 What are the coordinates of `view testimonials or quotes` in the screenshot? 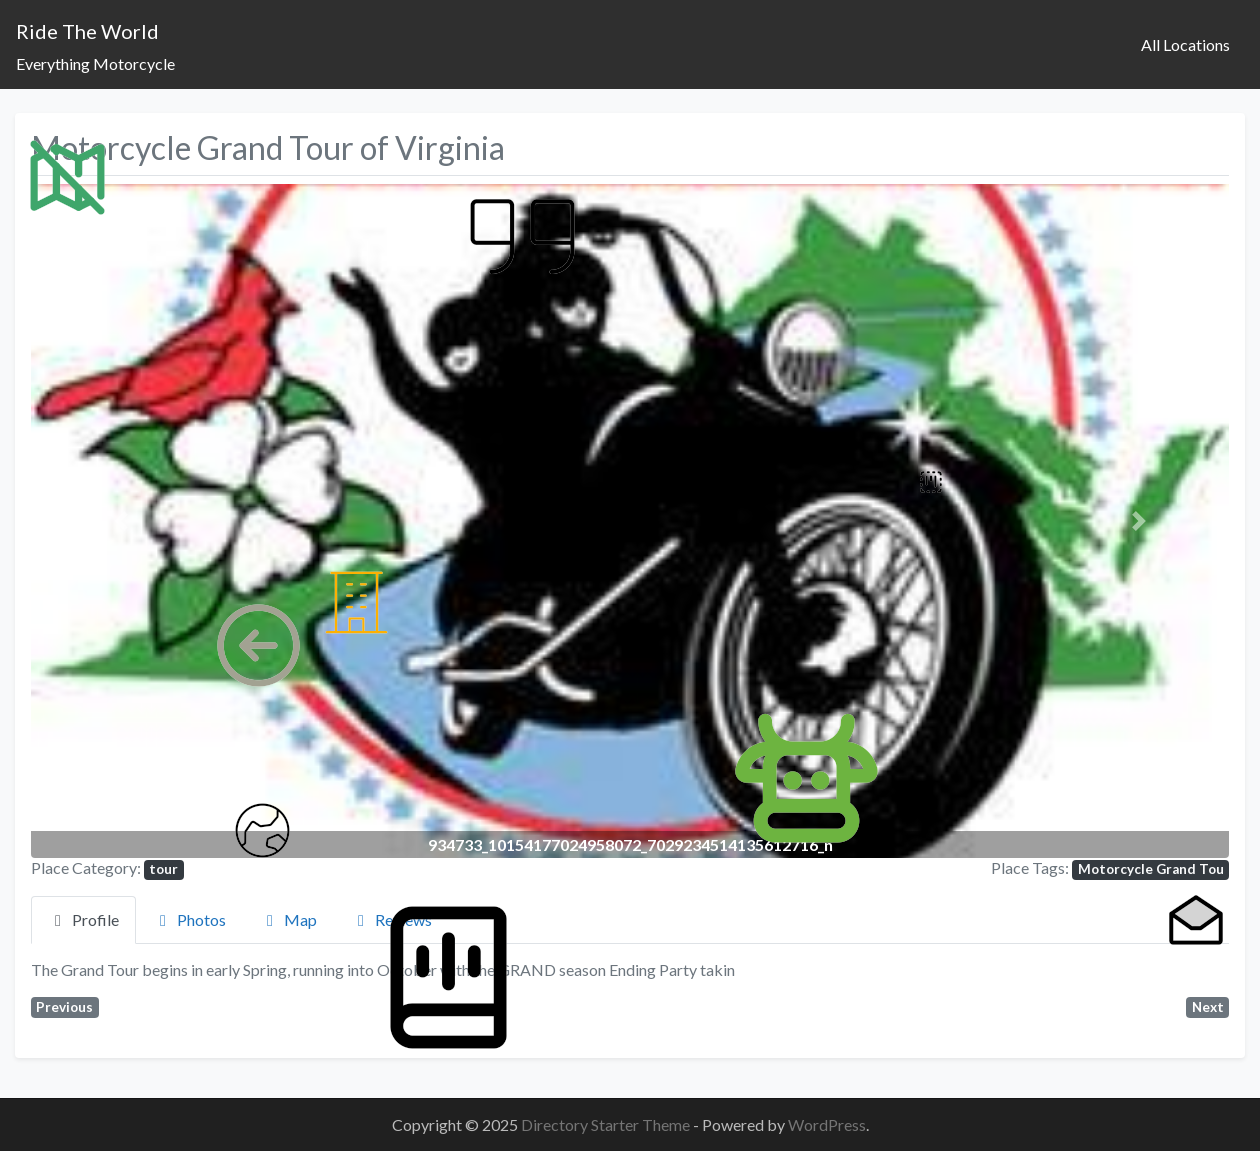 It's located at (522, 234).